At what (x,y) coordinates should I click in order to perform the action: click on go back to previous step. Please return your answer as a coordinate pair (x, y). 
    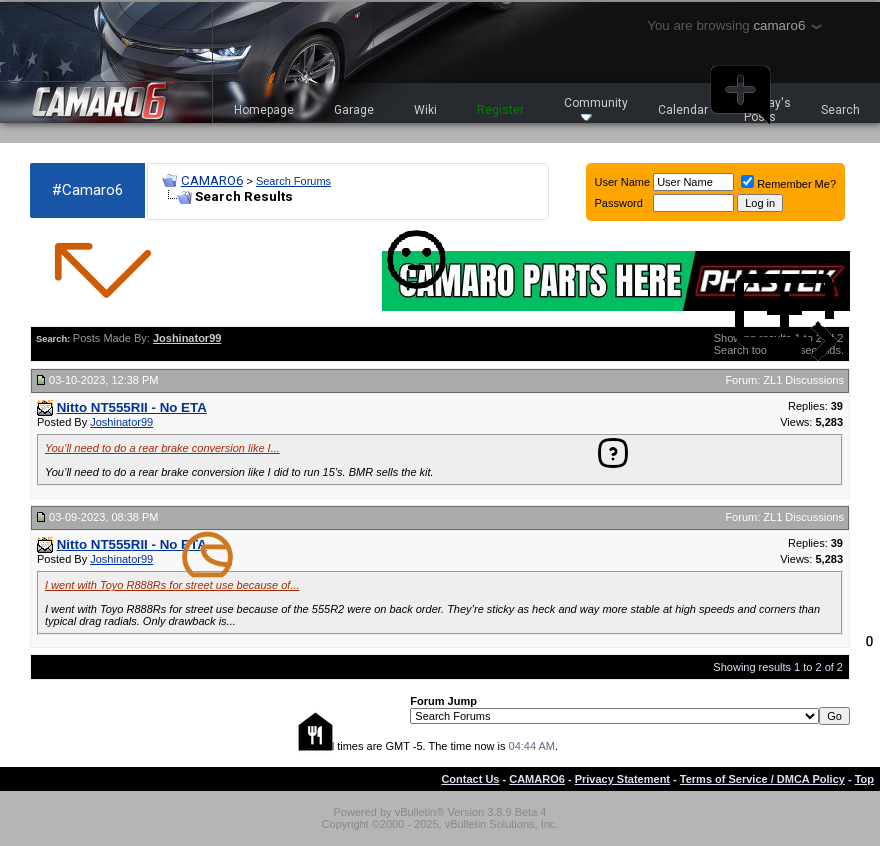
    Looking at the image, I should click on (103, 267).